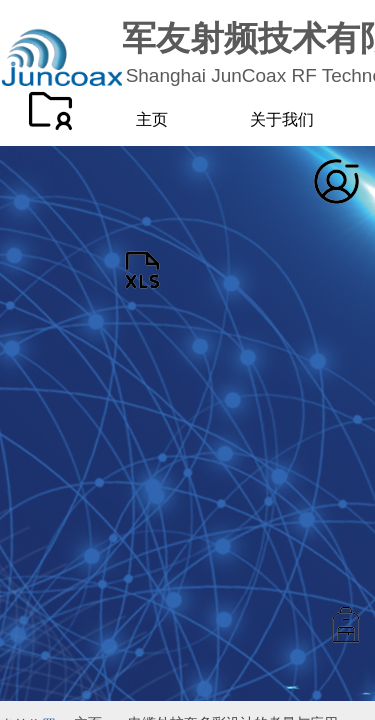 This screenshot has height=720, width=375. What do you see at coordinates (346, 626) in the screenshot?
I see `access your inventory or storage` at bounding box center [346, 626].